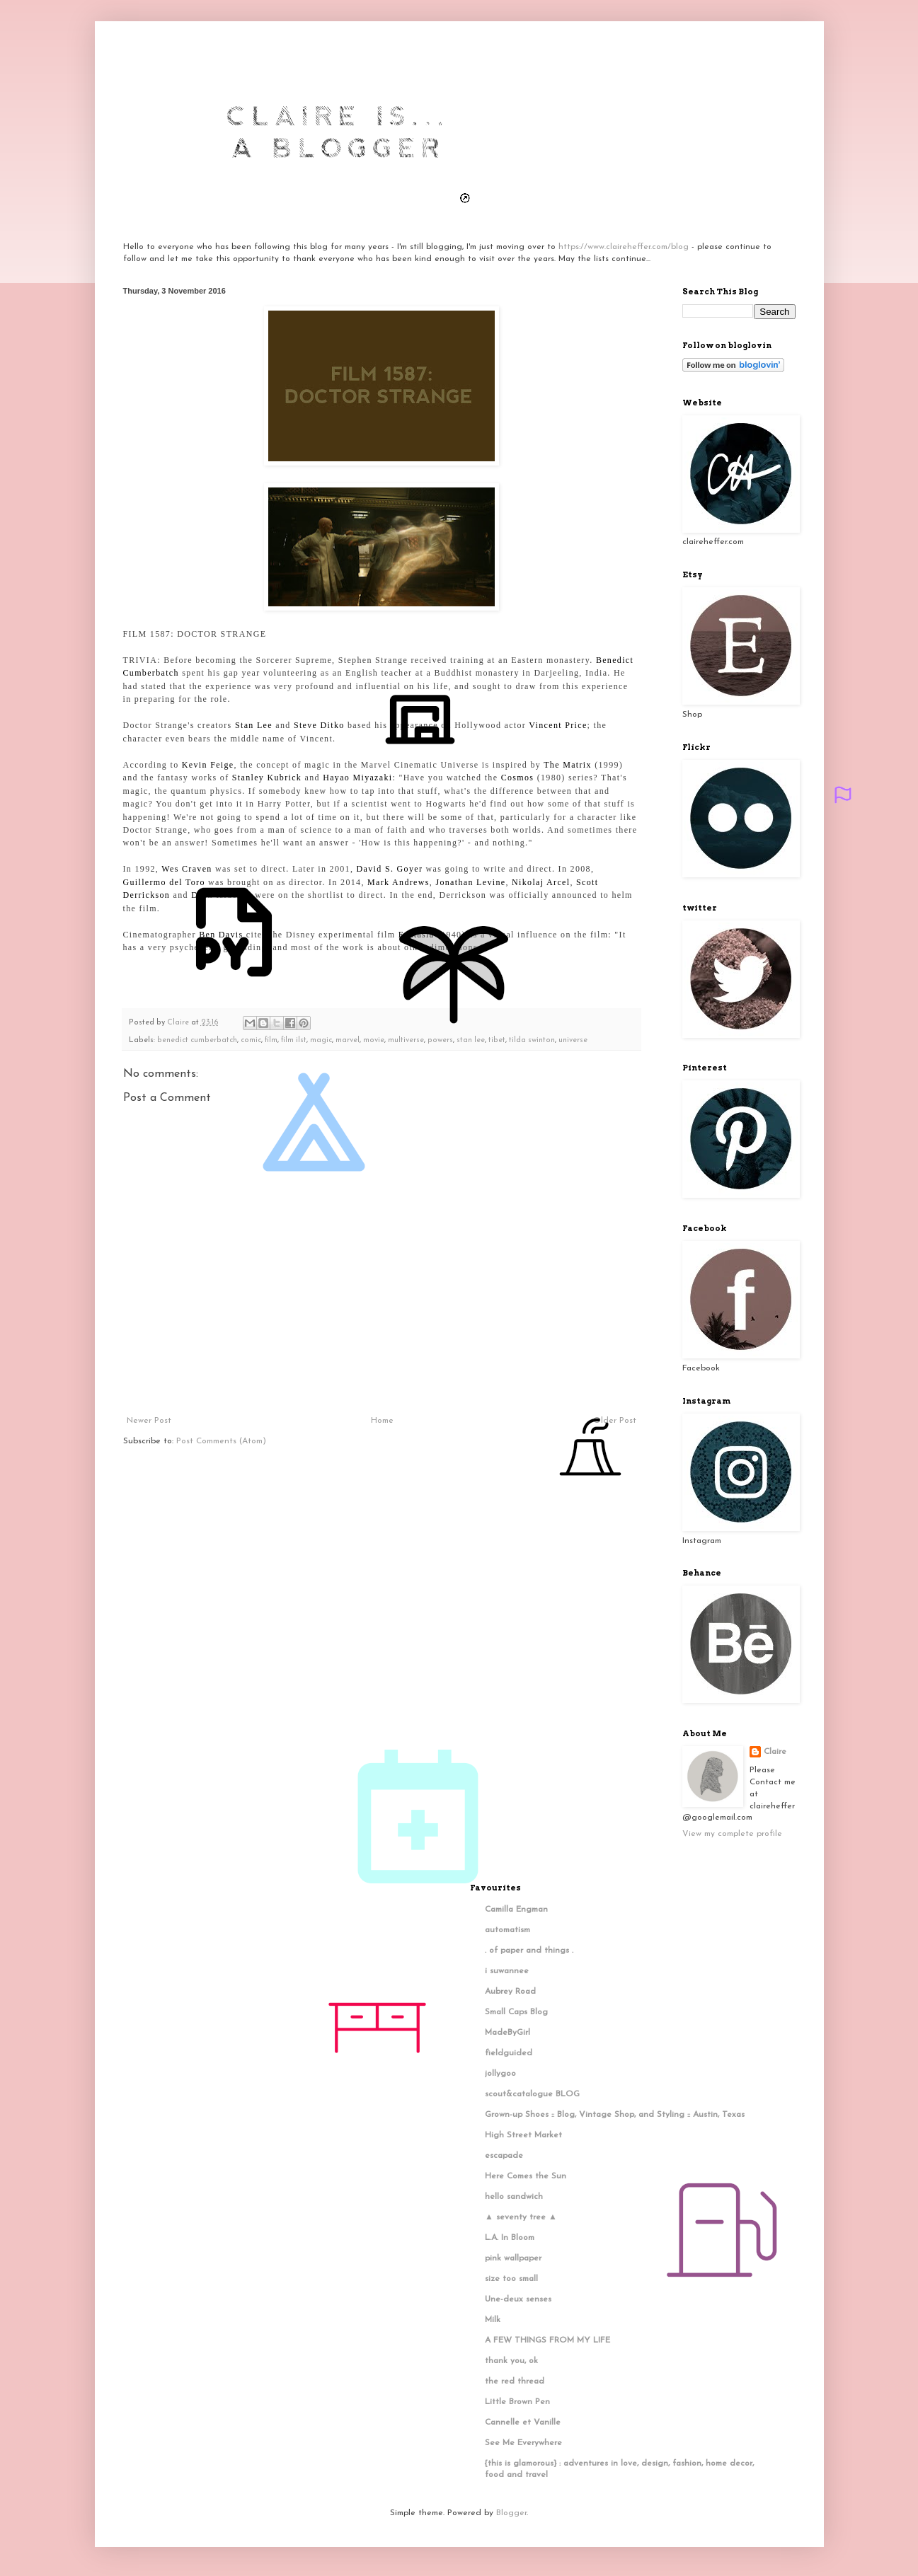 The width and height of the screenshot is (918, 2576). Describe the element at coordinates (314, 1127) in the screenshot. I see `access camping or outdoor activity features` at that location.